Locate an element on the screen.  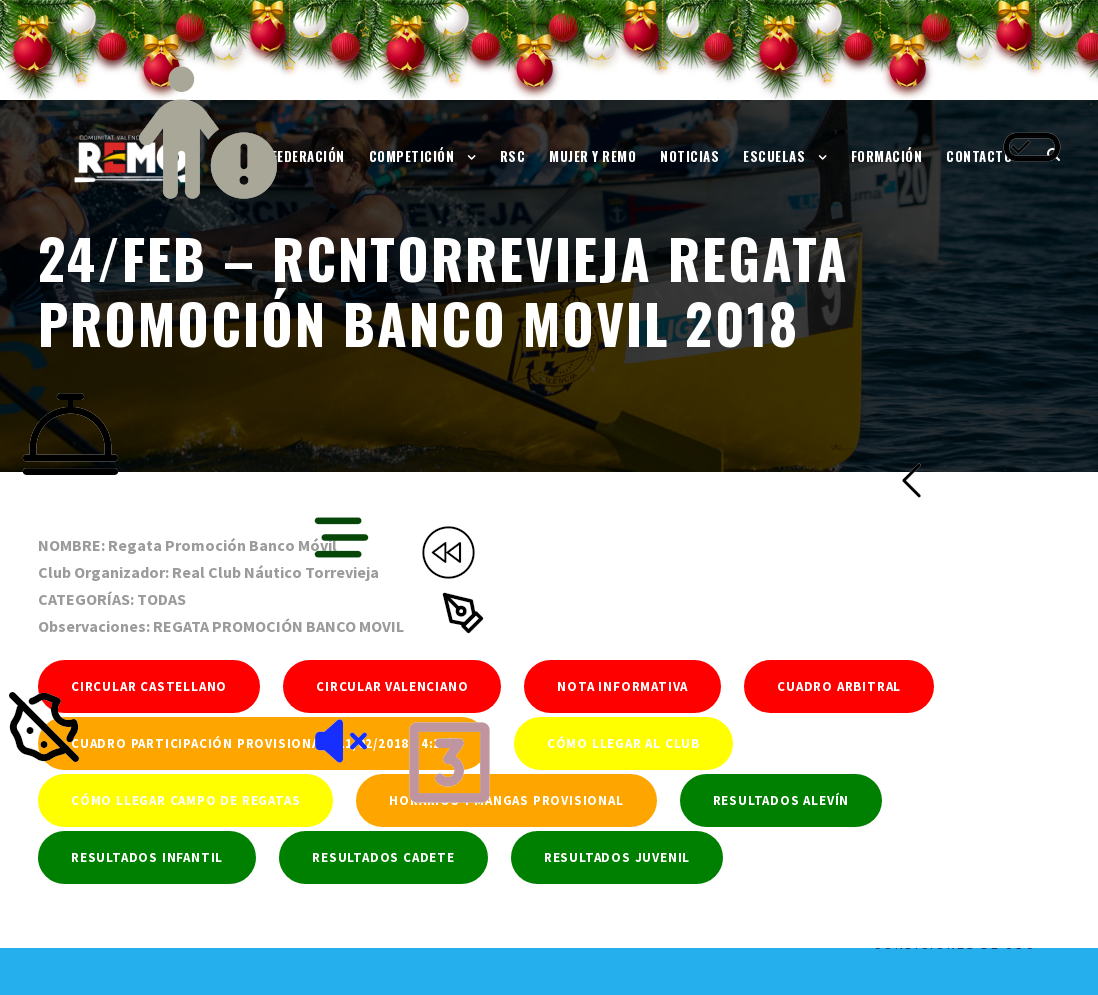
access vector drawing or pen tool is located at coordinates (463, 613).